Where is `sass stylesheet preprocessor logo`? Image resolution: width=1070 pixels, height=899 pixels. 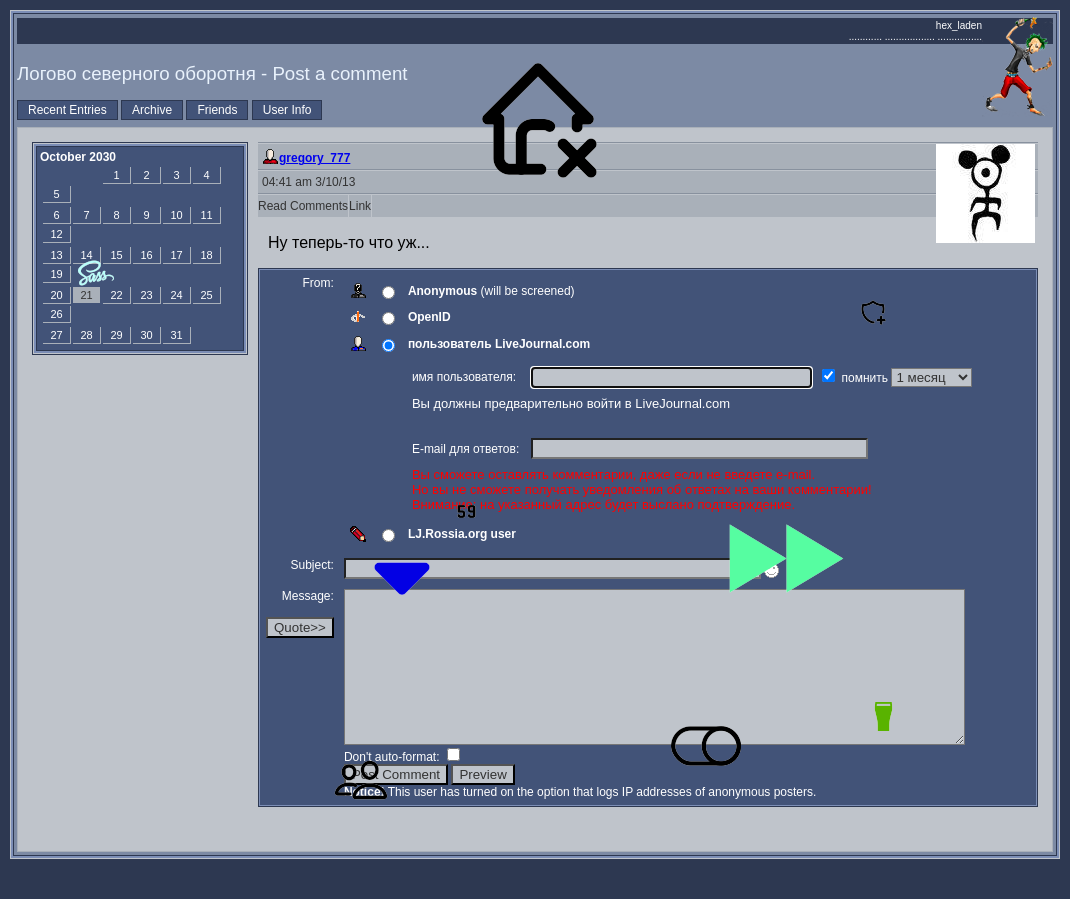
sass stylesheet preprocessor logo is located at coordinates (96, 273).